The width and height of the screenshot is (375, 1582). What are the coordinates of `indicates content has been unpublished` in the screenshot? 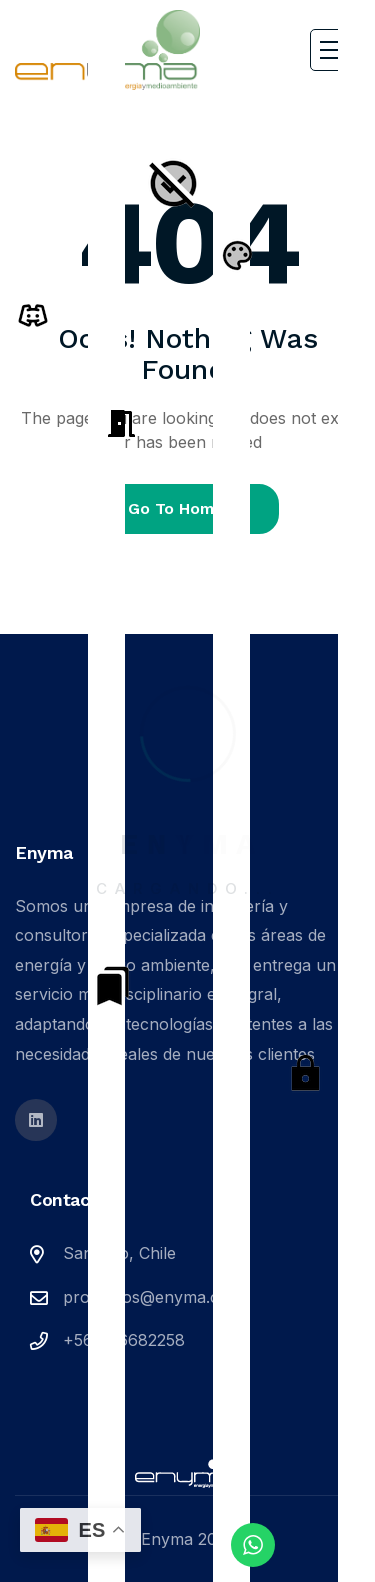 It's located at (173, 183).